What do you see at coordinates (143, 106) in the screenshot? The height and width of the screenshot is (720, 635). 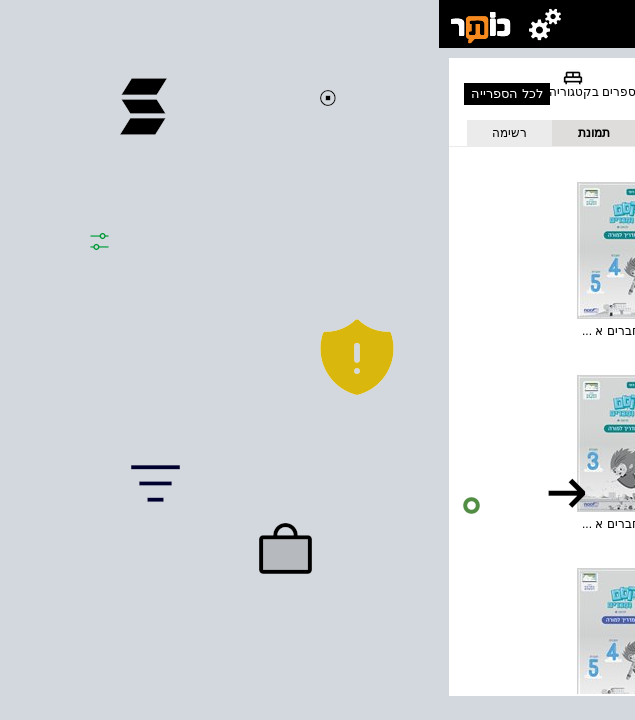 I see `view stacked layers or map overlays` at bounding box center [143, 106].